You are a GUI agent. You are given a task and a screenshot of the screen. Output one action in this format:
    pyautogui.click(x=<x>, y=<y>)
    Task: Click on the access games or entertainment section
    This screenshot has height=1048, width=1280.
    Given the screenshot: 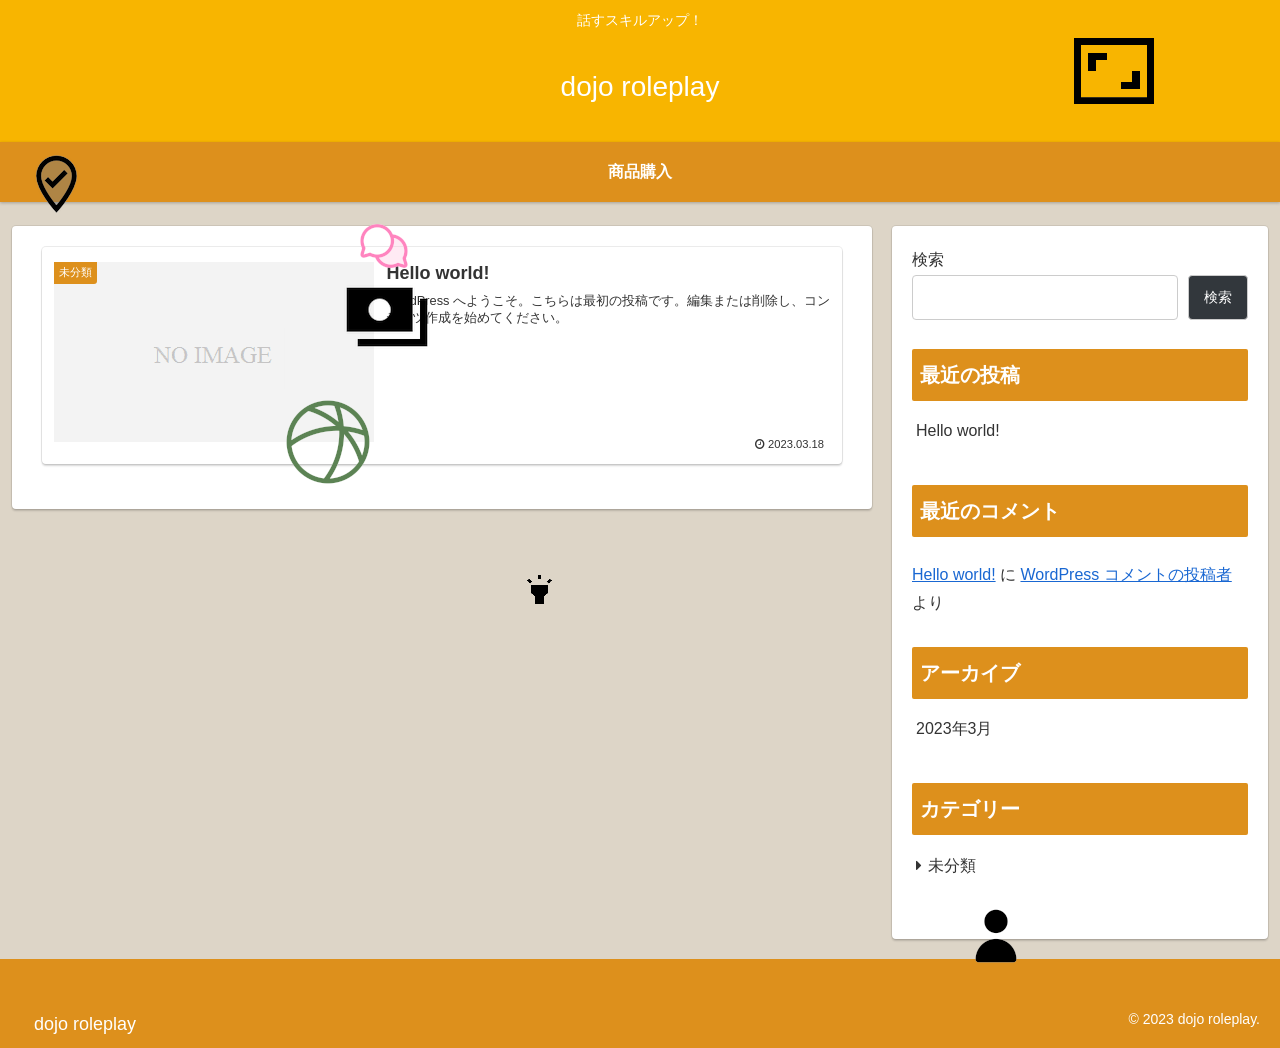 What is the action you would take?
    pyautogui.click(x=328, y=442)
    